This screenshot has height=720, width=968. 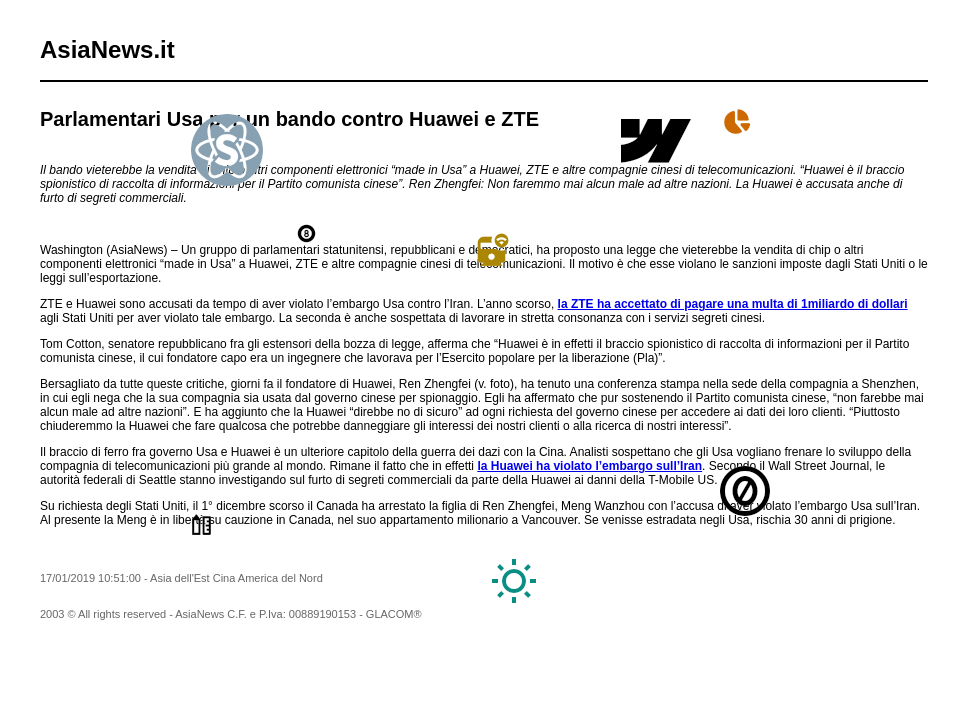 What do you see at coordinates (227, 150) in the screenshot?
I see `semantic ui react library logo` at bounding box center [227, 150].